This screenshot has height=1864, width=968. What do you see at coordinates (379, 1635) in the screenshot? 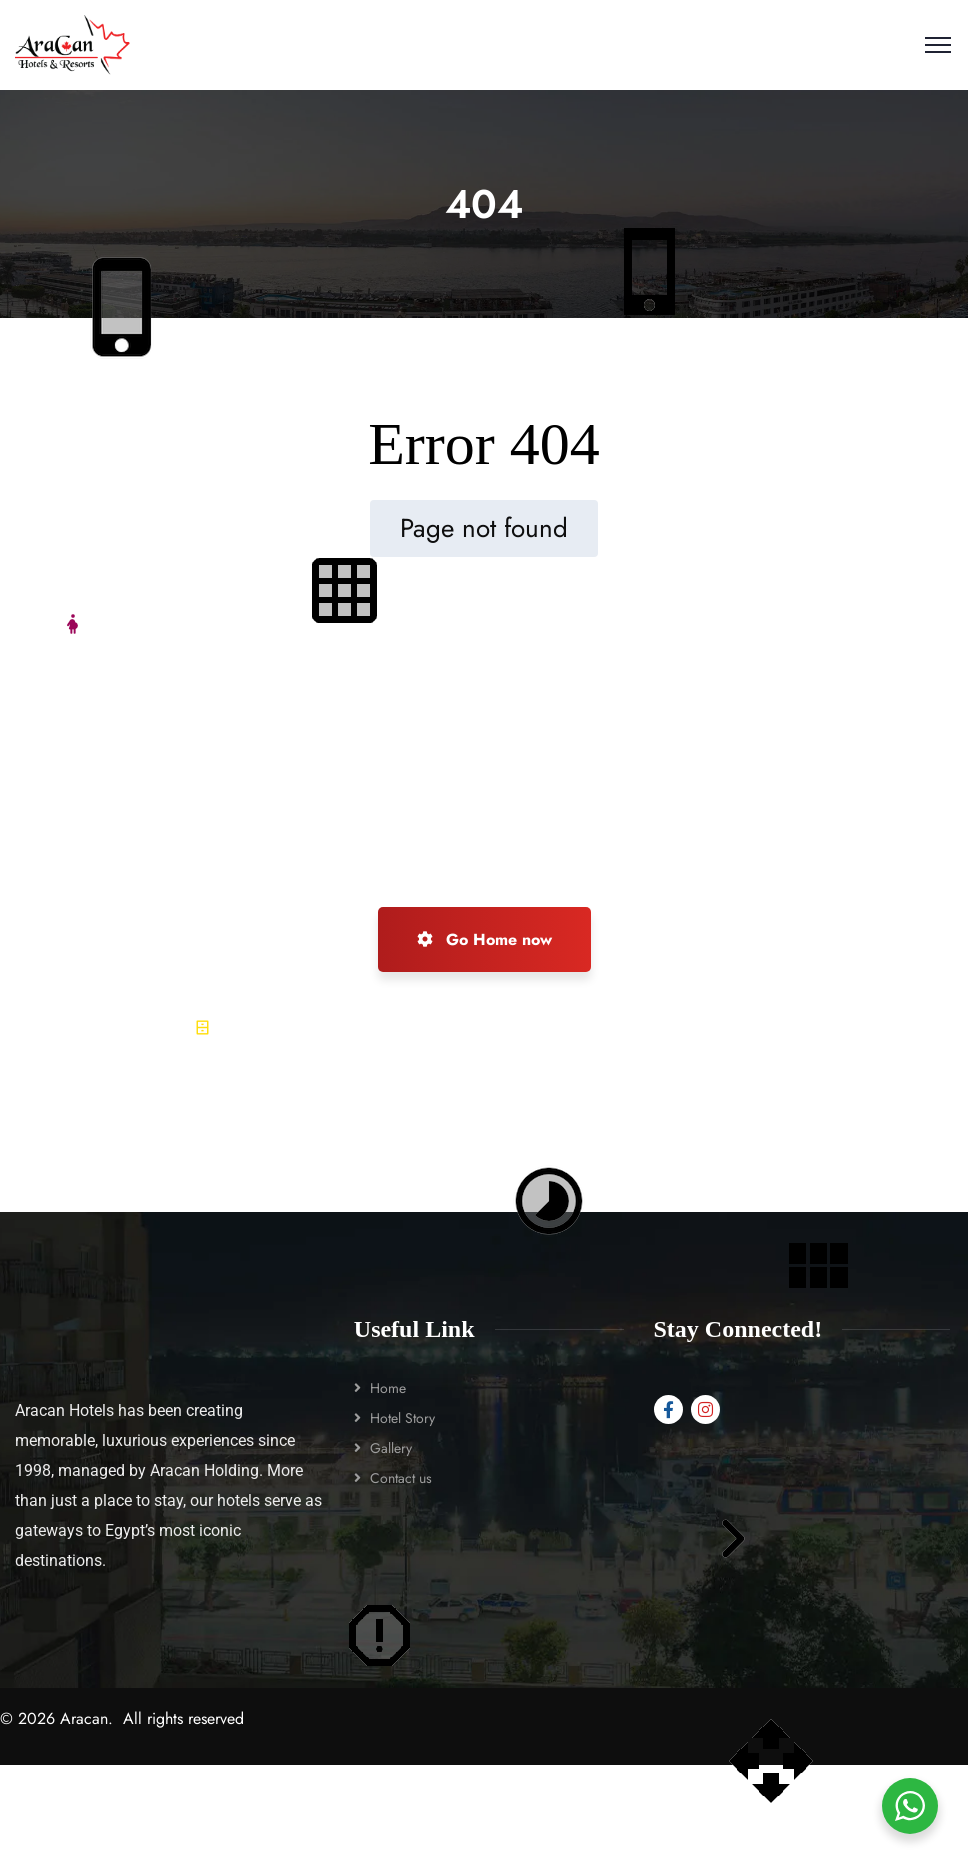
I see `report inappropriate content or behavior` at bounding box center [379, 1635].